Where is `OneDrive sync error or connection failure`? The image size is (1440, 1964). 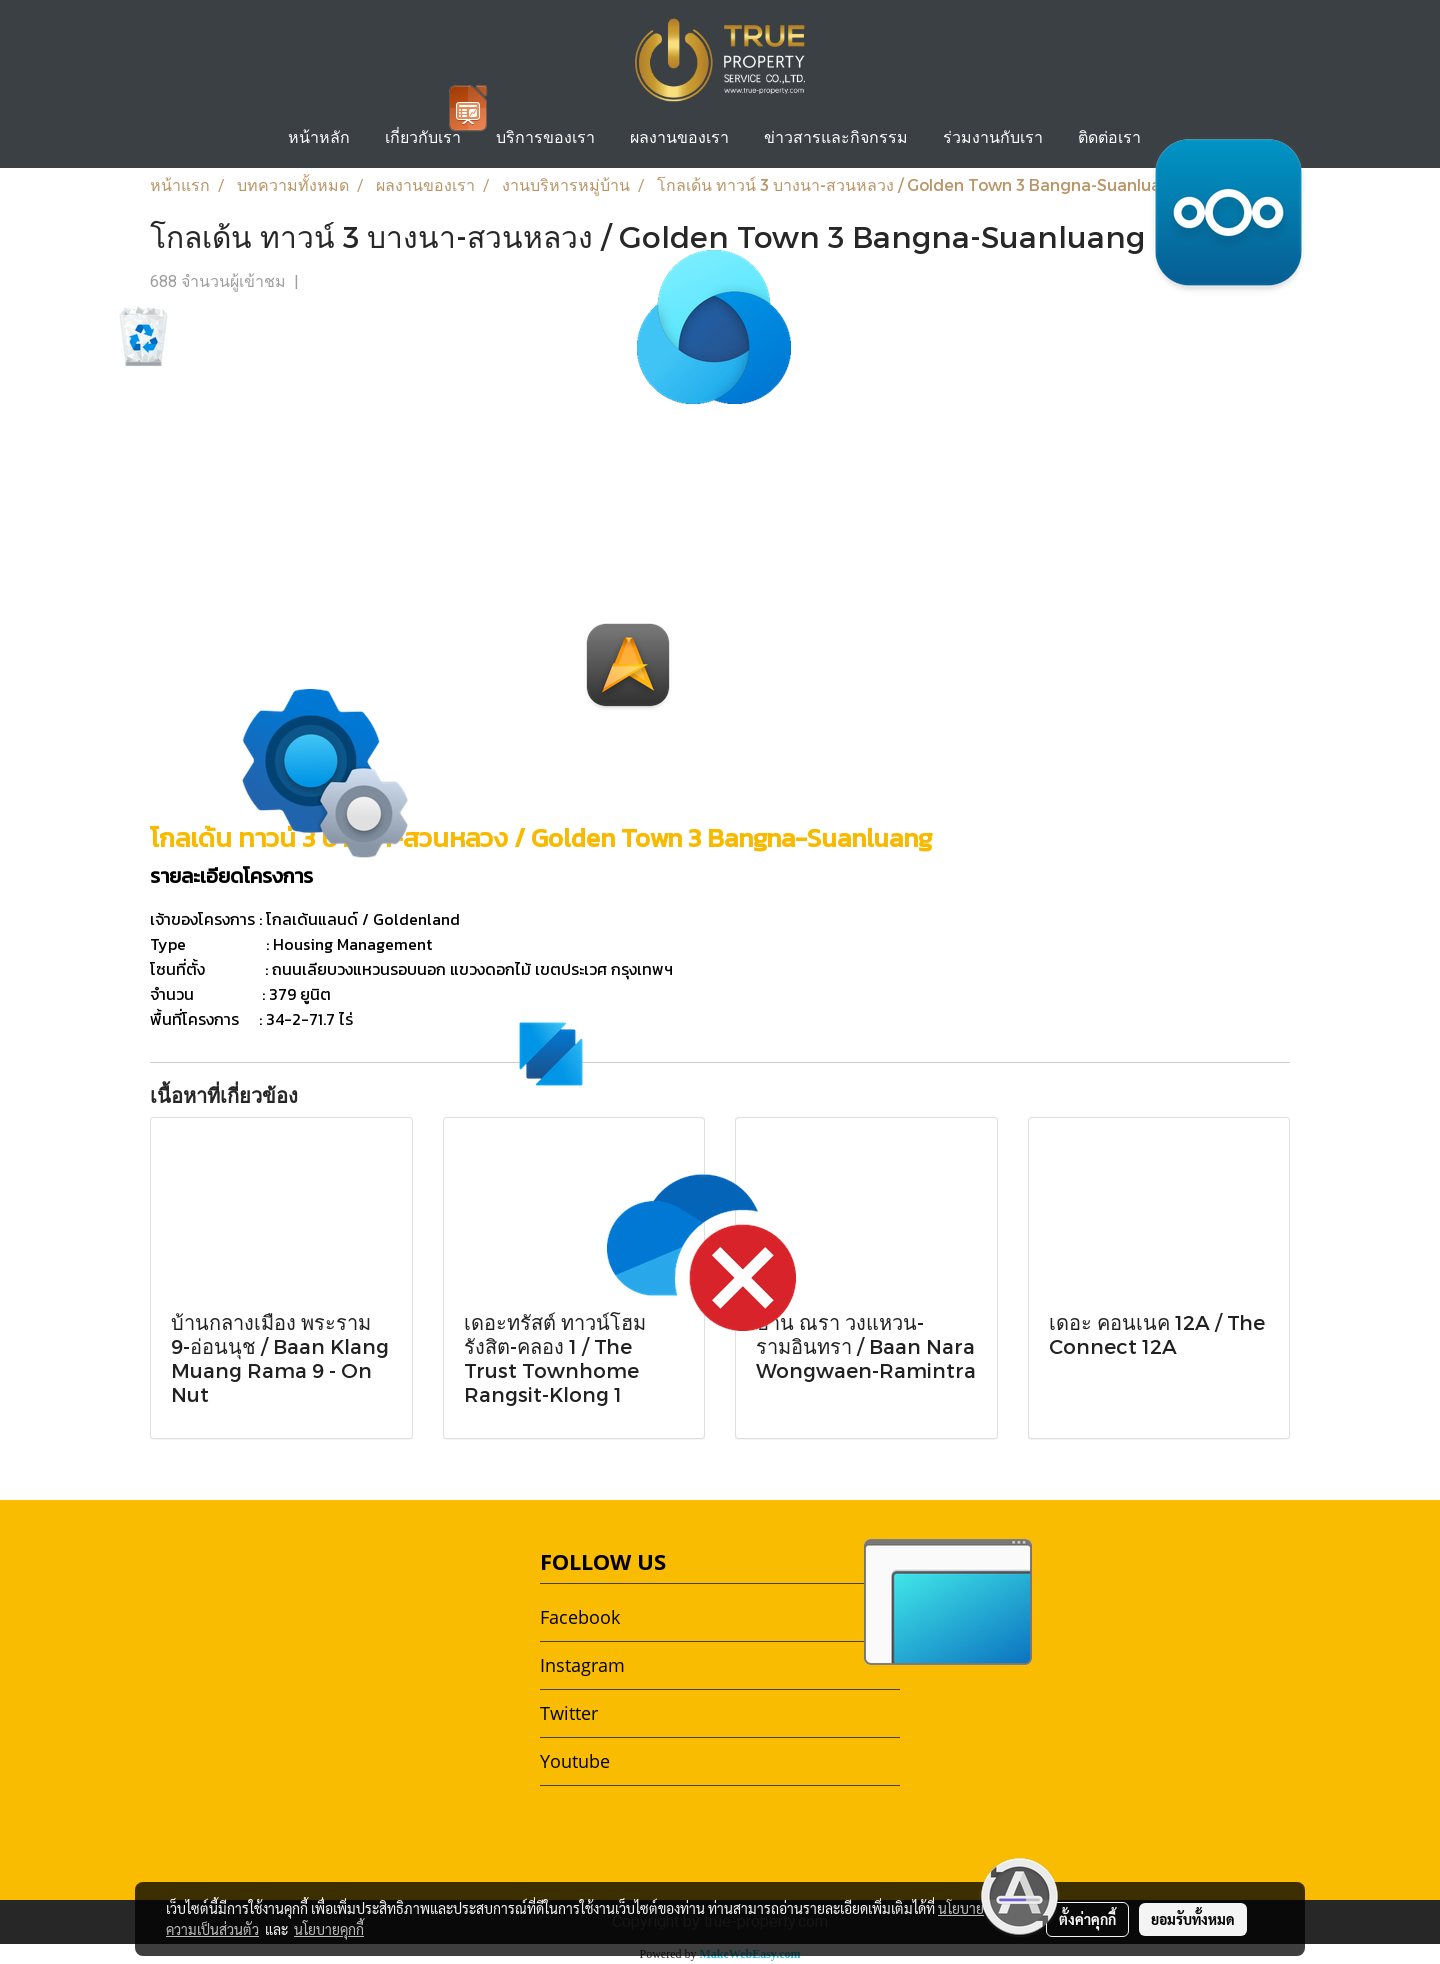
OneDrive sync error or connection failure is located at coordinates (701, 1236).